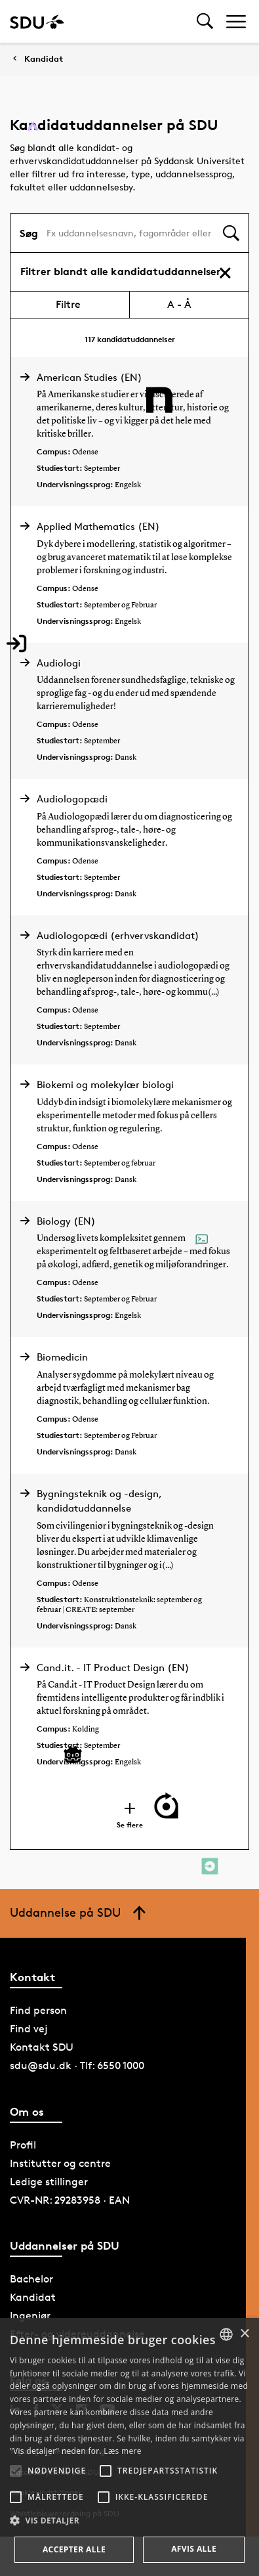 This screenshot has height=2576, width=259. Describe the element at coordinates (201, 1239) in the screenshot. I see `open ntfy push notification service` at that location.